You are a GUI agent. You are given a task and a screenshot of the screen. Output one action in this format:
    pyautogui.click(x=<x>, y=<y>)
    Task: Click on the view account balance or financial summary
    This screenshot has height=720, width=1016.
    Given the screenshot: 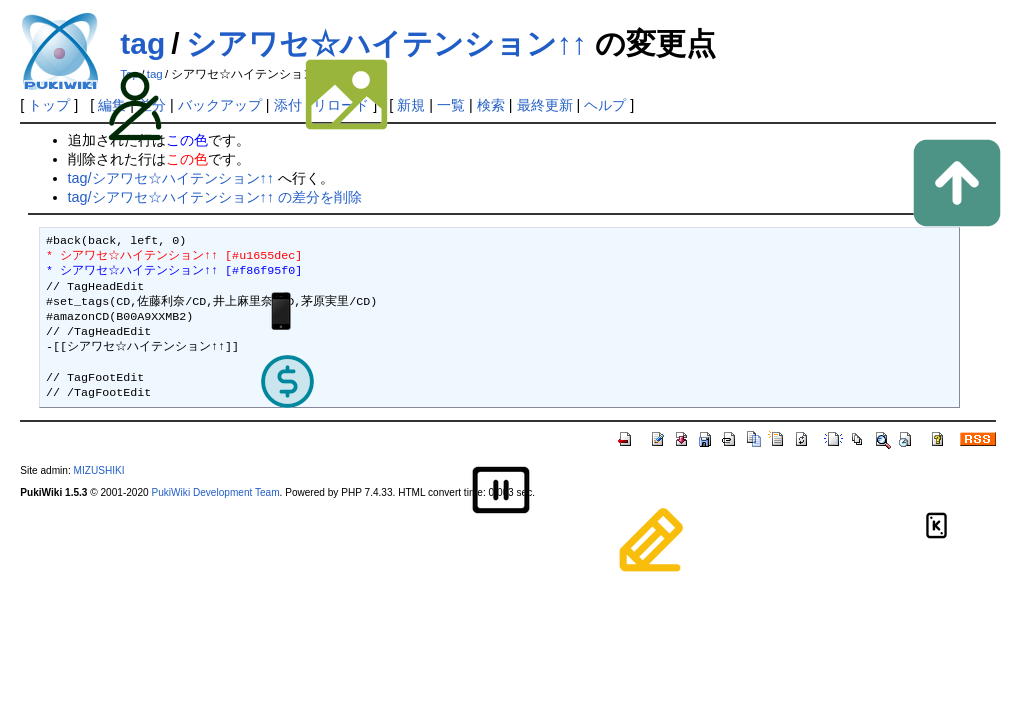 What is the action you would take?
    pyautogui.click(x=287, y=381)
    